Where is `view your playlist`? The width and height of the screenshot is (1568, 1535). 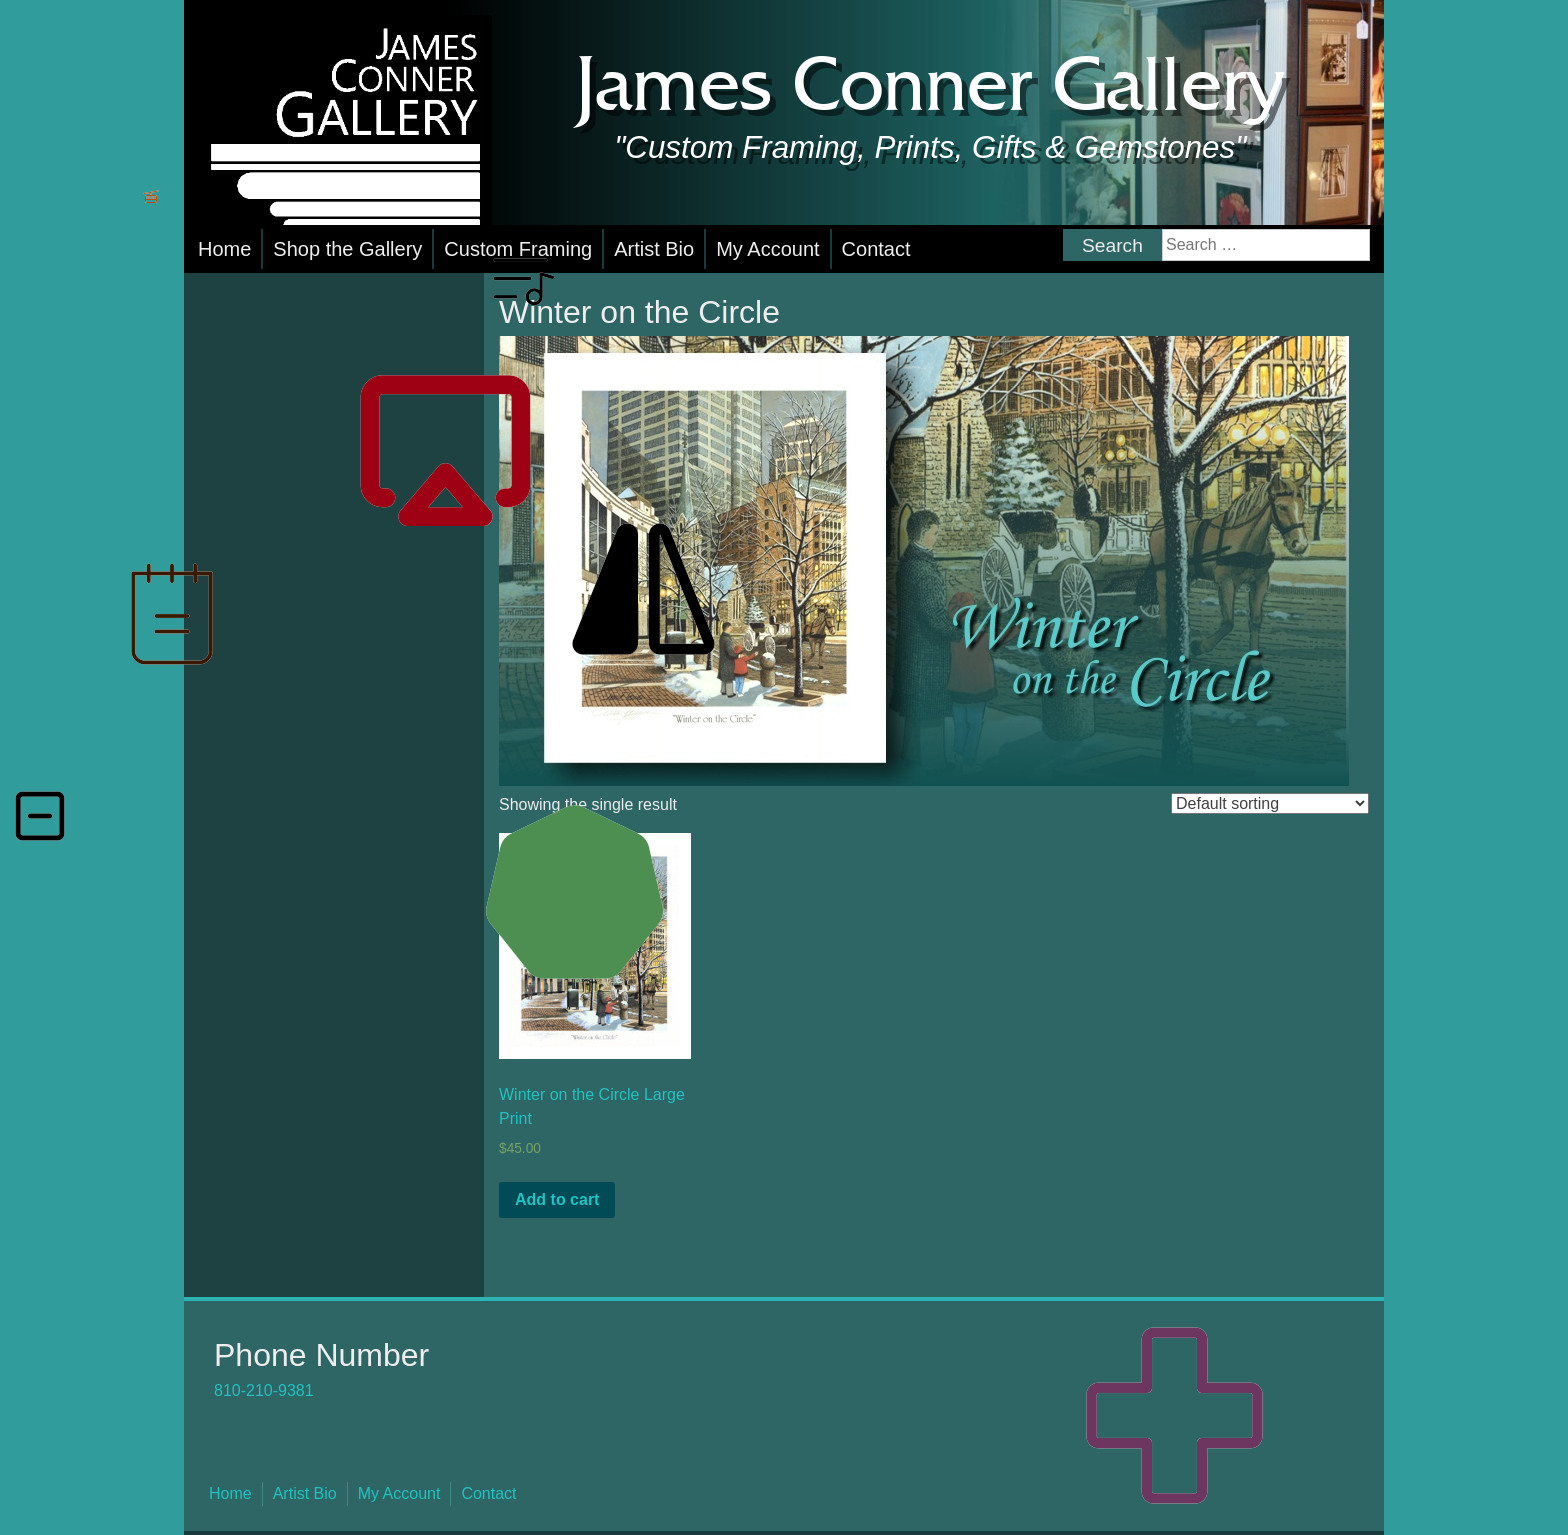 view your playlist is located at coordinates (520, 278).